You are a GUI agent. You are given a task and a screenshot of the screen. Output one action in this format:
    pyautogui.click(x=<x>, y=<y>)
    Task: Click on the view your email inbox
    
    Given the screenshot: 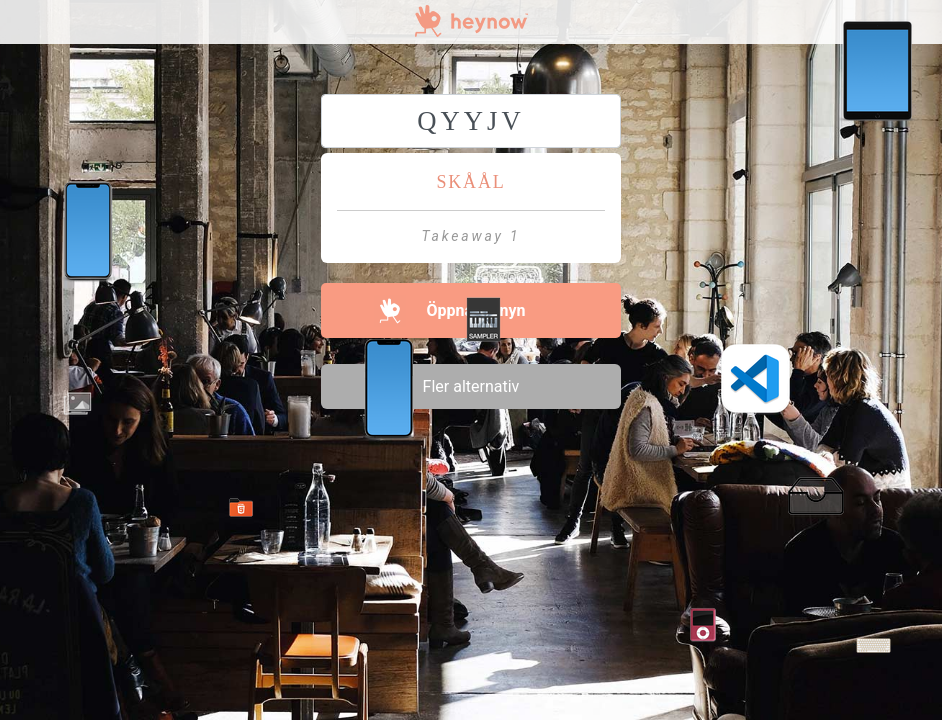 What is the action you would take?
    pyautogui.click(x=816, y=496)
    